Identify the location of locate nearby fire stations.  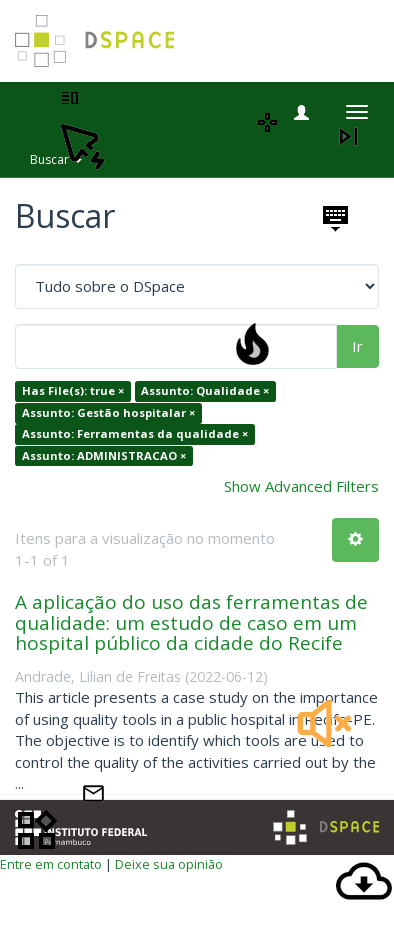
(252, 344).